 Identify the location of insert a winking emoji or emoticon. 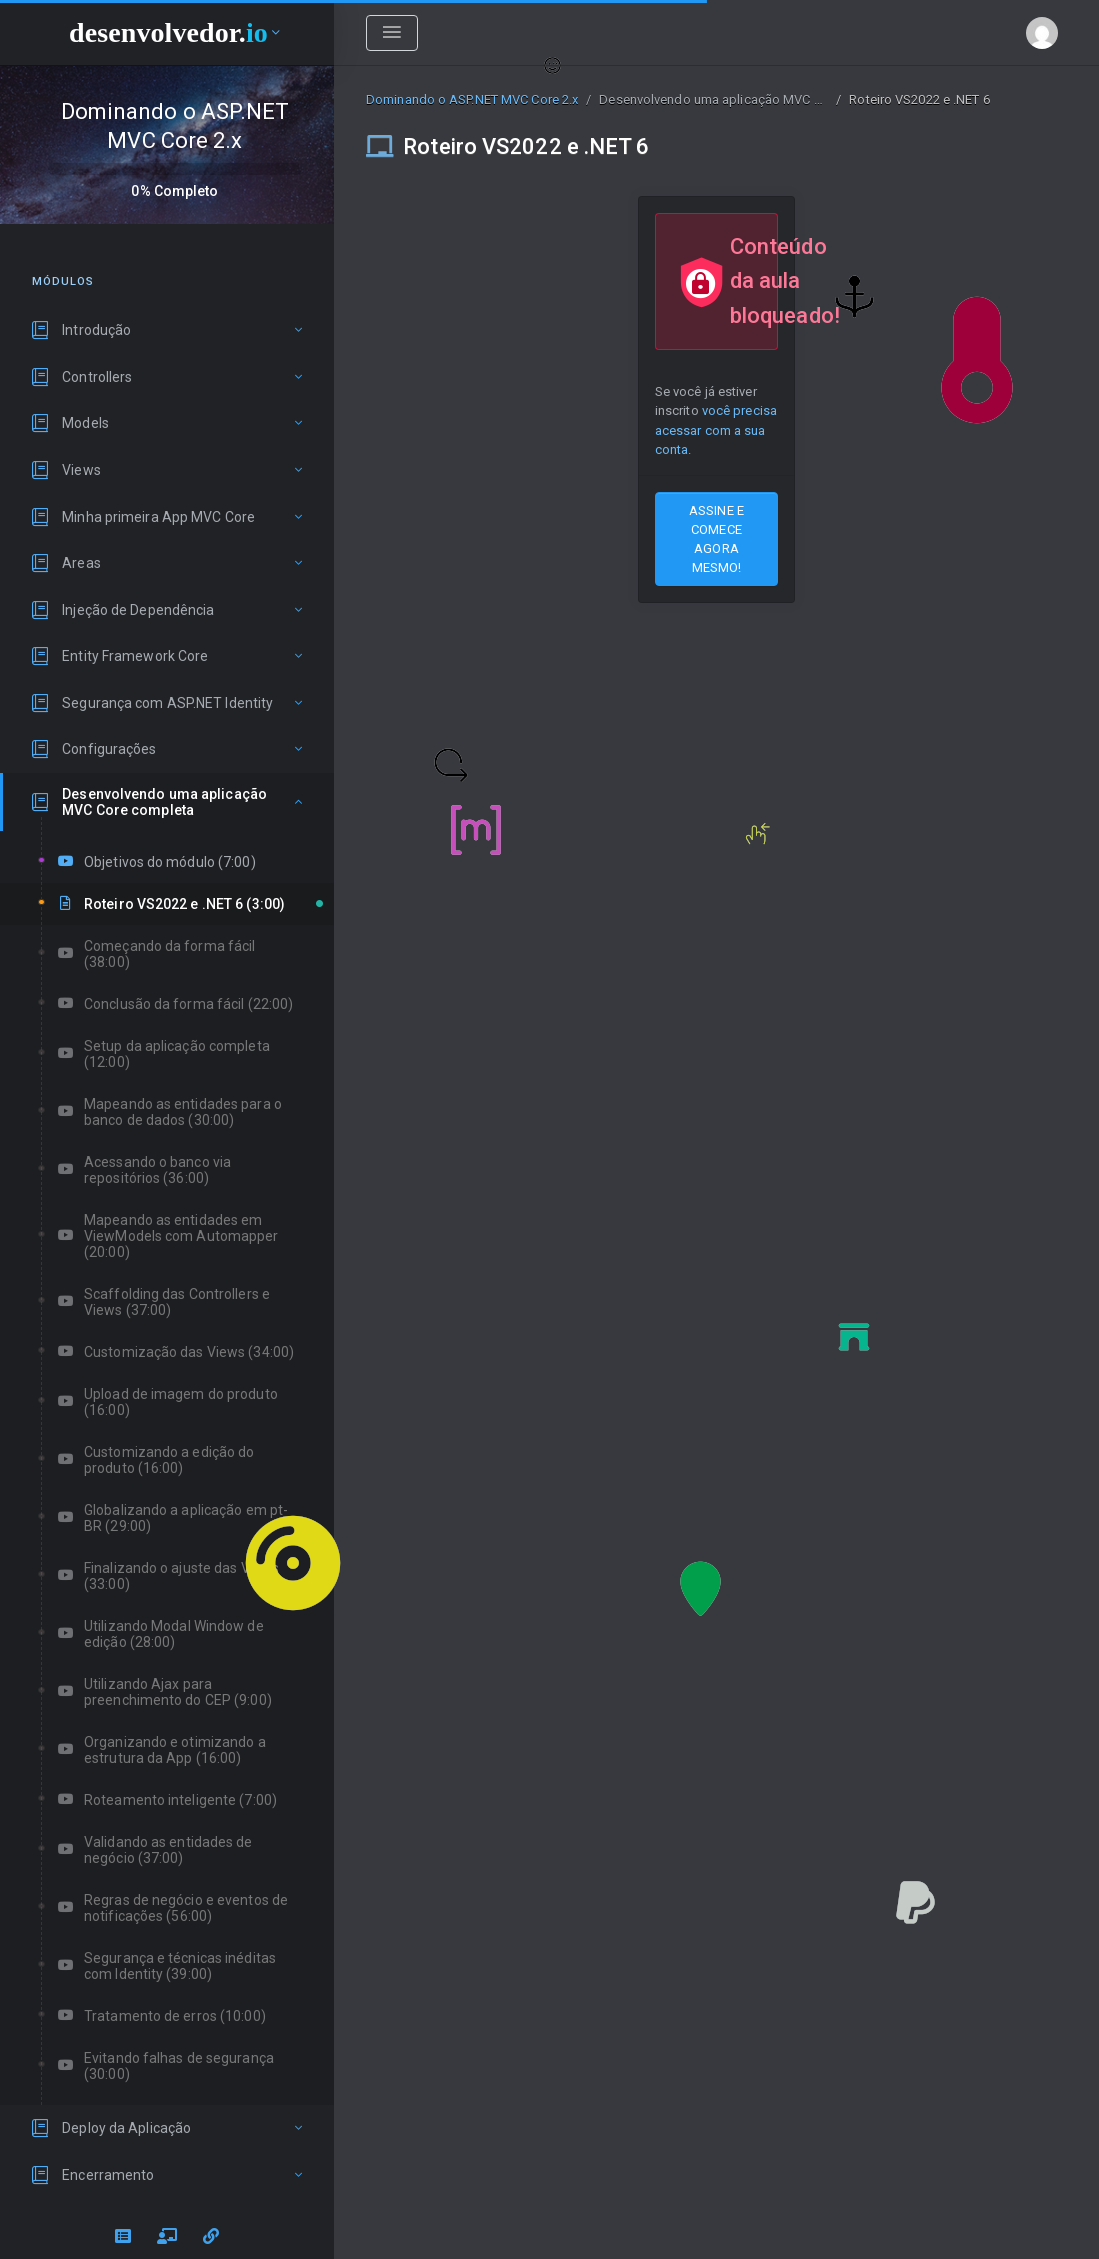
(552, 65).